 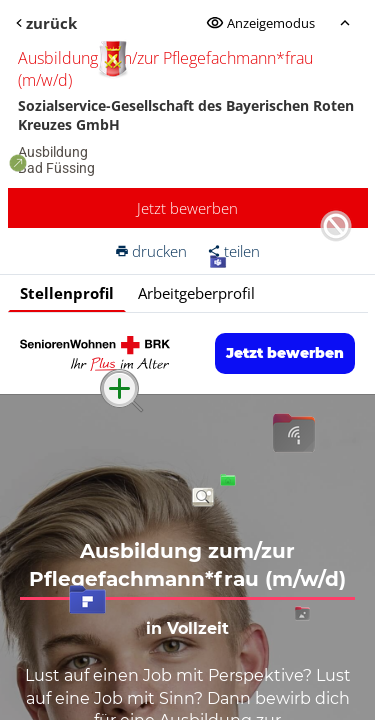 I want to click on open your pictures folder, so click(x=302, y=613).